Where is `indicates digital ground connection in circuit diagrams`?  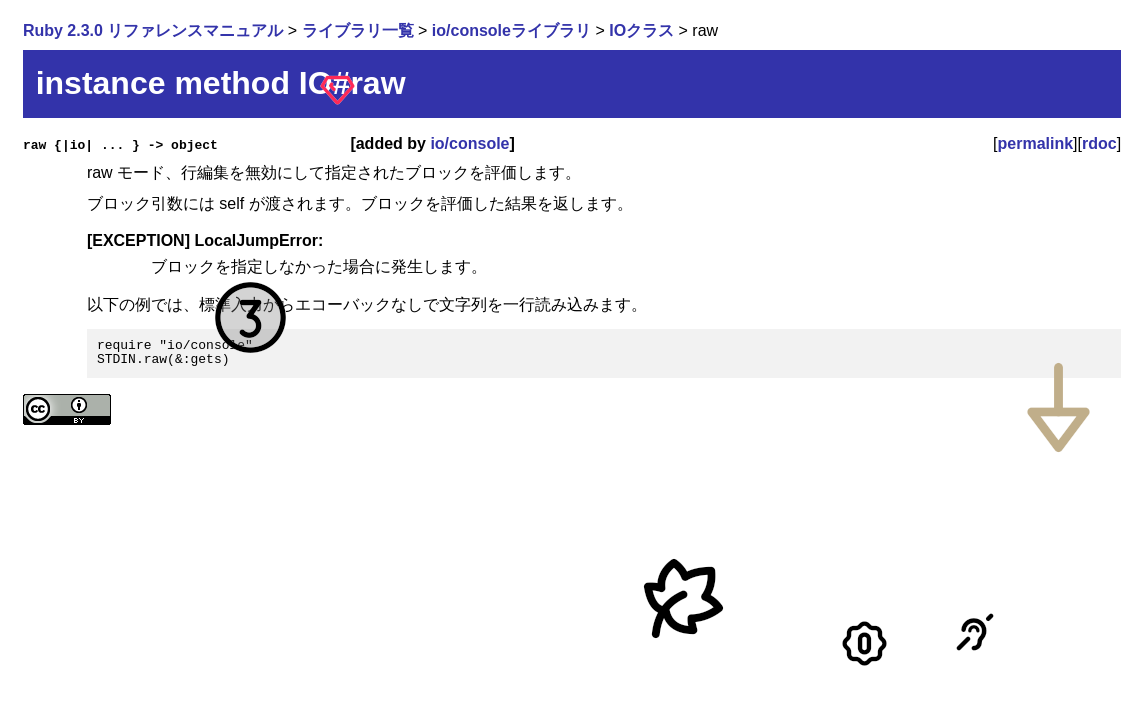
indicates digital ground connection in circuit diagrams is located at coordinates (1058, 407).